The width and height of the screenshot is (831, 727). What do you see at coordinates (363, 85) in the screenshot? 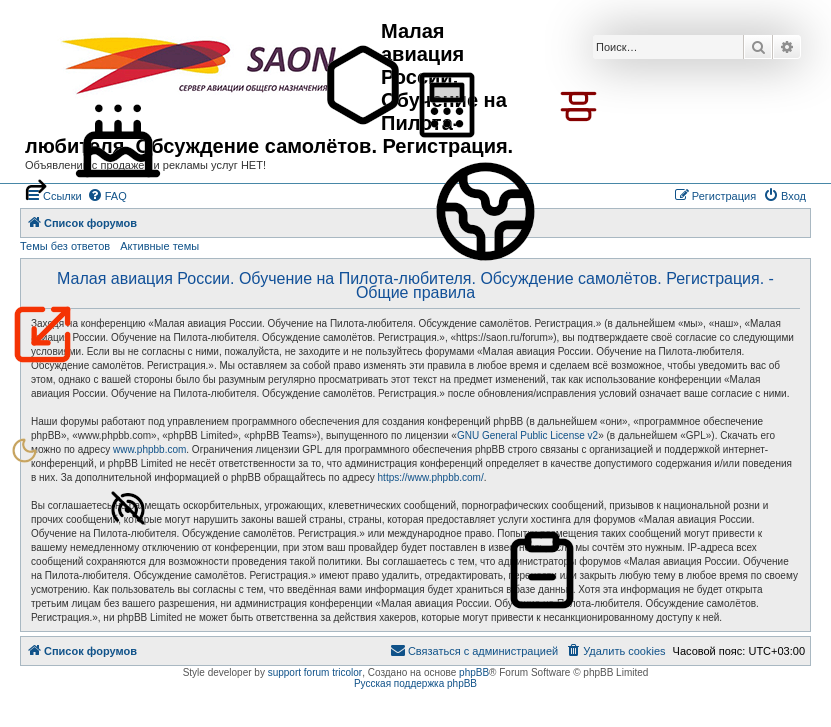
I see `indicates a hexagonal shape or geometric element` at bounding box center [363, 85].